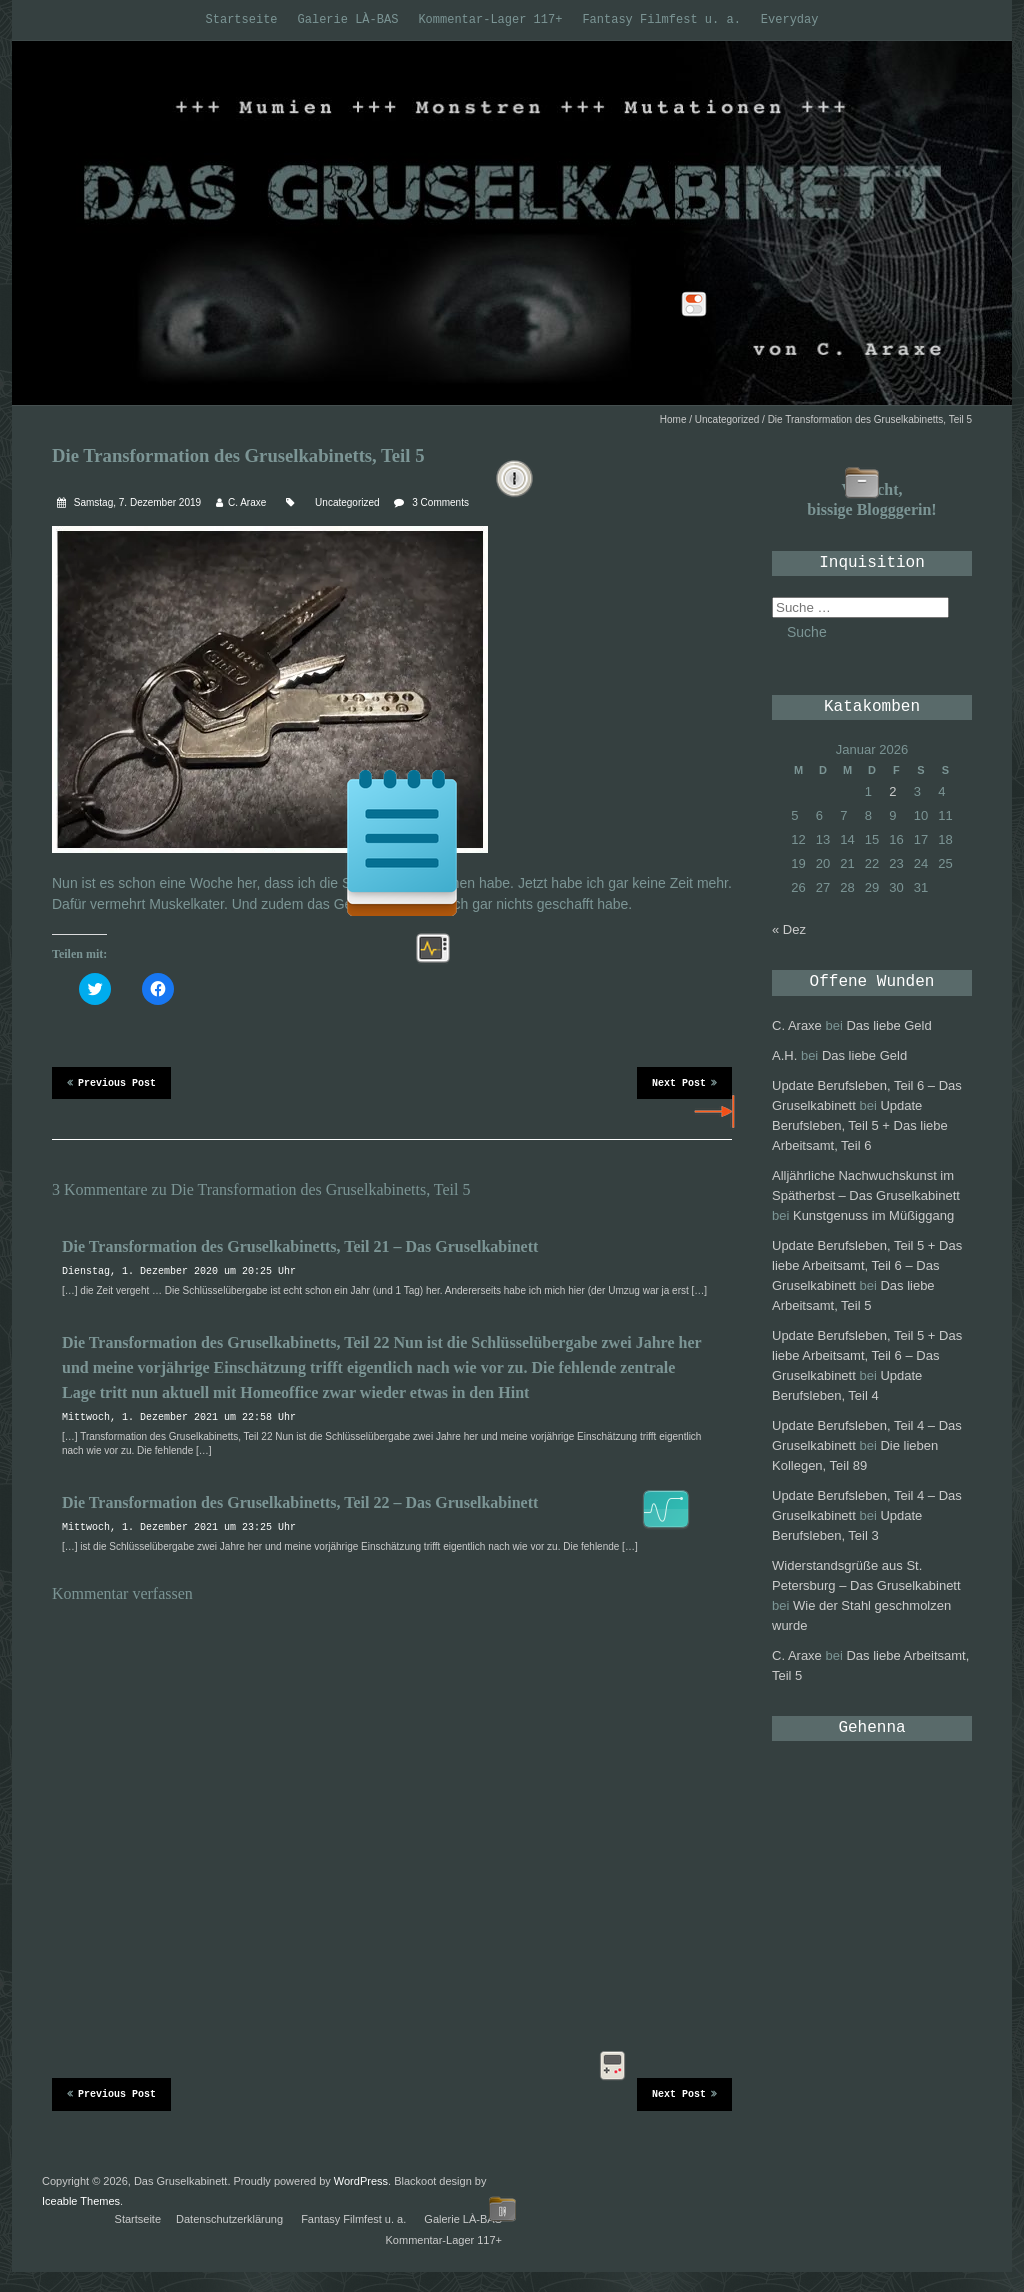 This screenshot has height=2292, width=1024. Describe the element at coordinates (502, 2208) in the screenshot. I see `open templates folder` at that location.